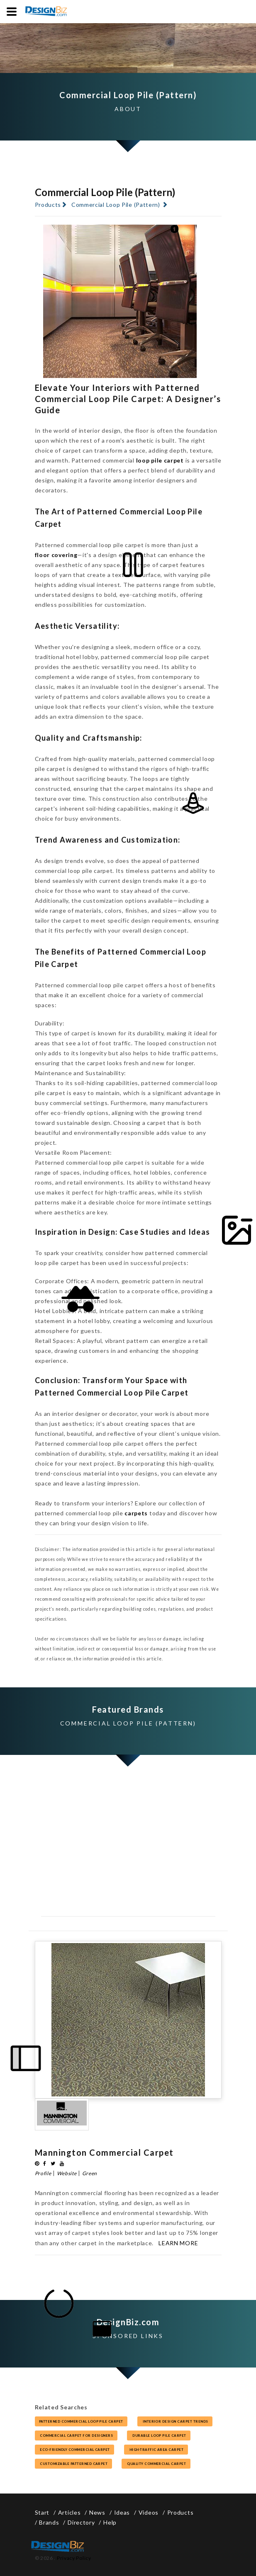 Image resolution: width=256 pixels, height=2576 pixels. I want to click on indicates step one in a multi-step process, so click(174, 229).